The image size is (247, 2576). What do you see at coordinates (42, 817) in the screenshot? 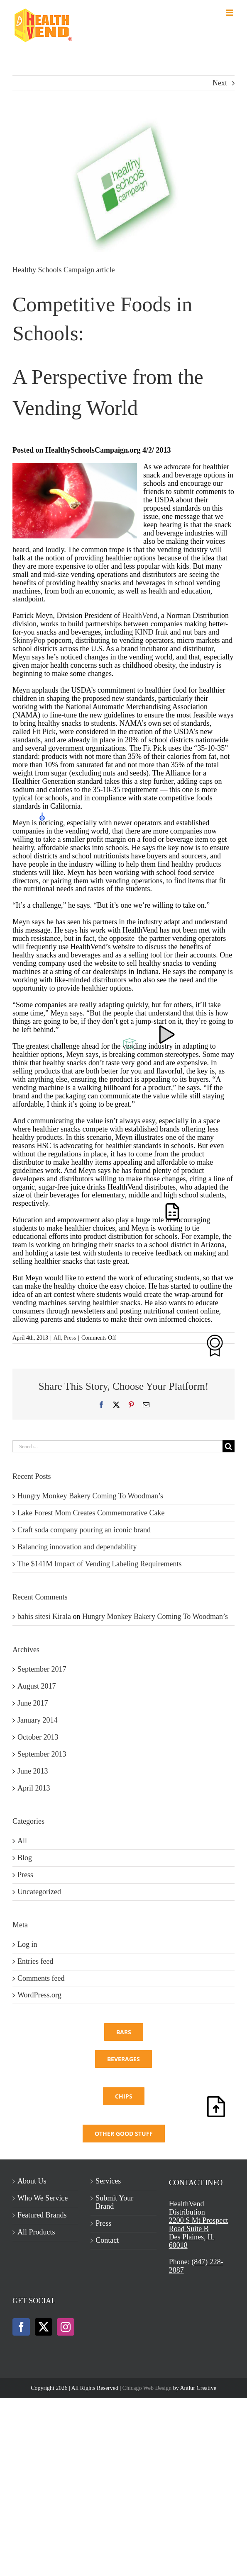
I see `select genderless or non-binary gender option` at bounding box center [42, 817].